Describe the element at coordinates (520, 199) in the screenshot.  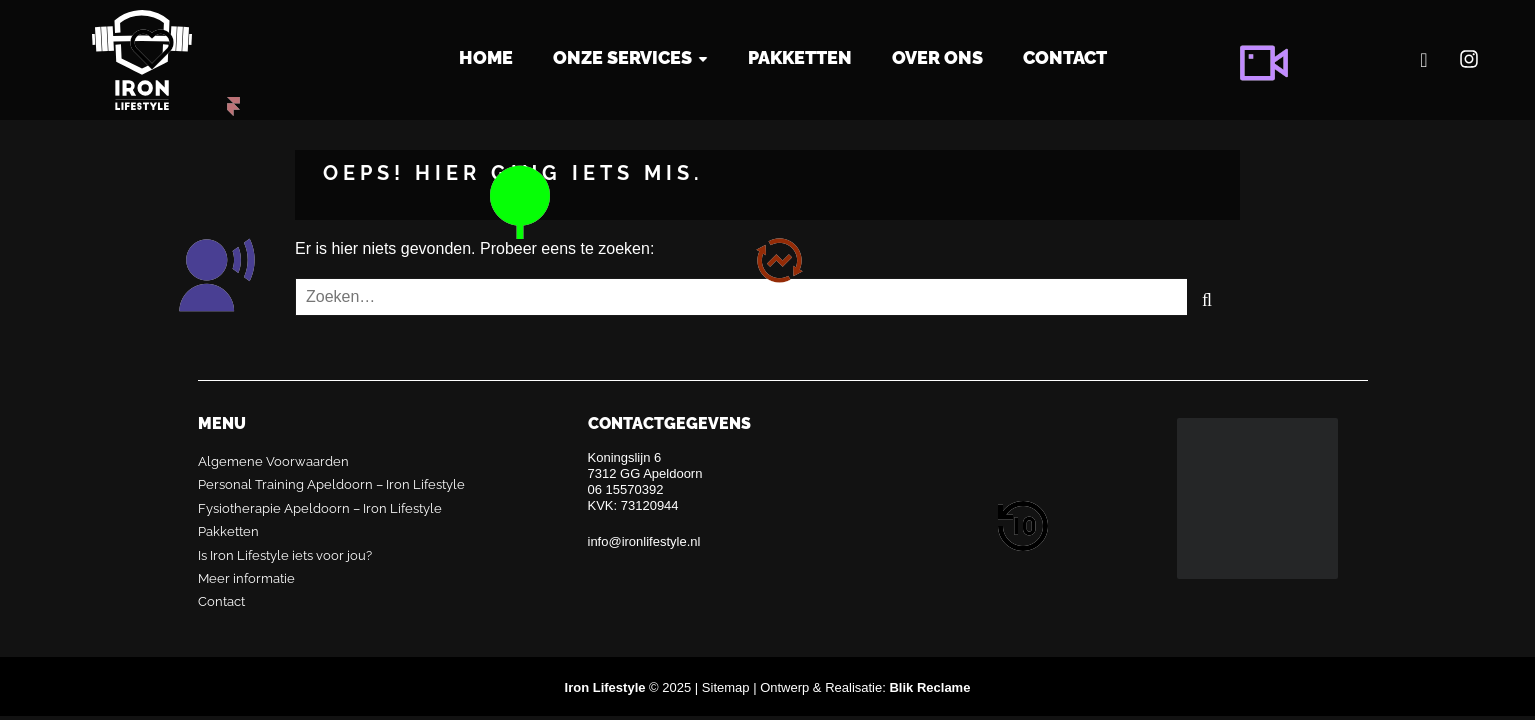
I see `mark a location on the map` at that location.